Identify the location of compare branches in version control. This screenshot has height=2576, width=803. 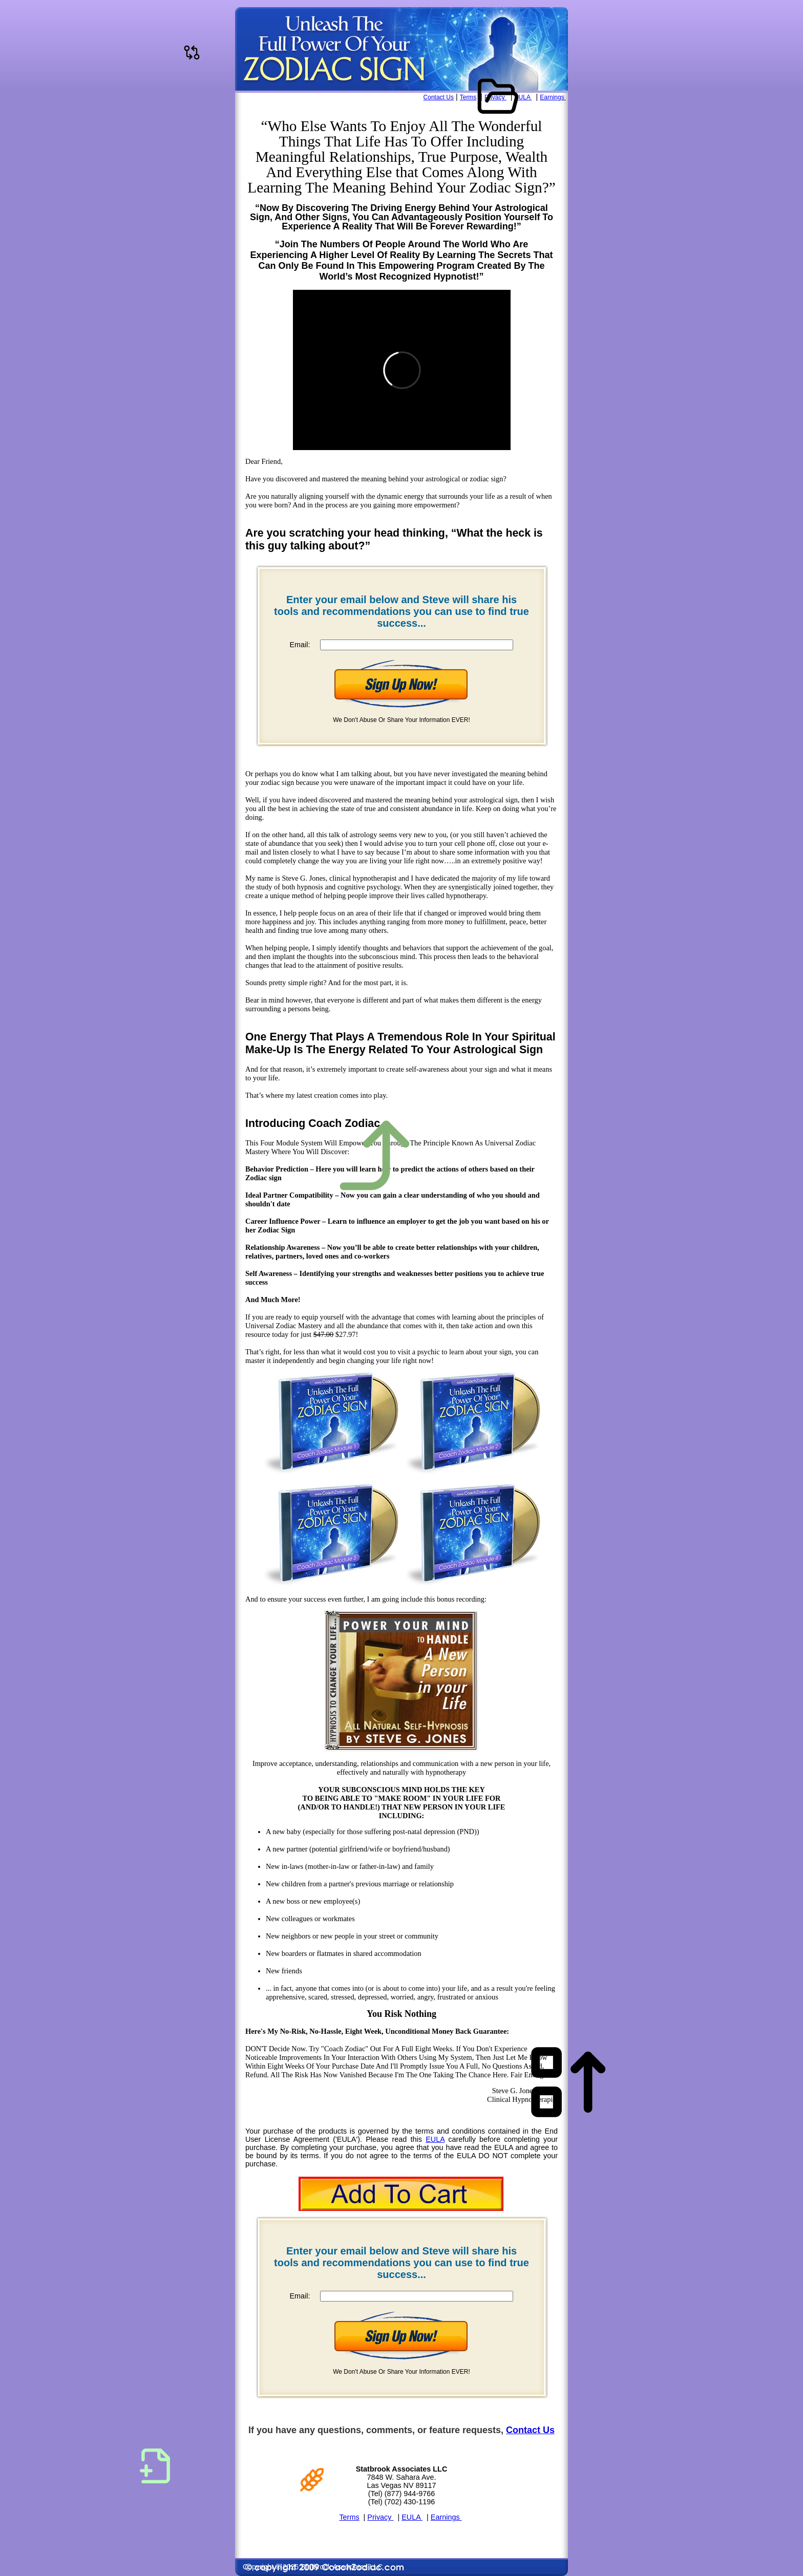
(192, 52).